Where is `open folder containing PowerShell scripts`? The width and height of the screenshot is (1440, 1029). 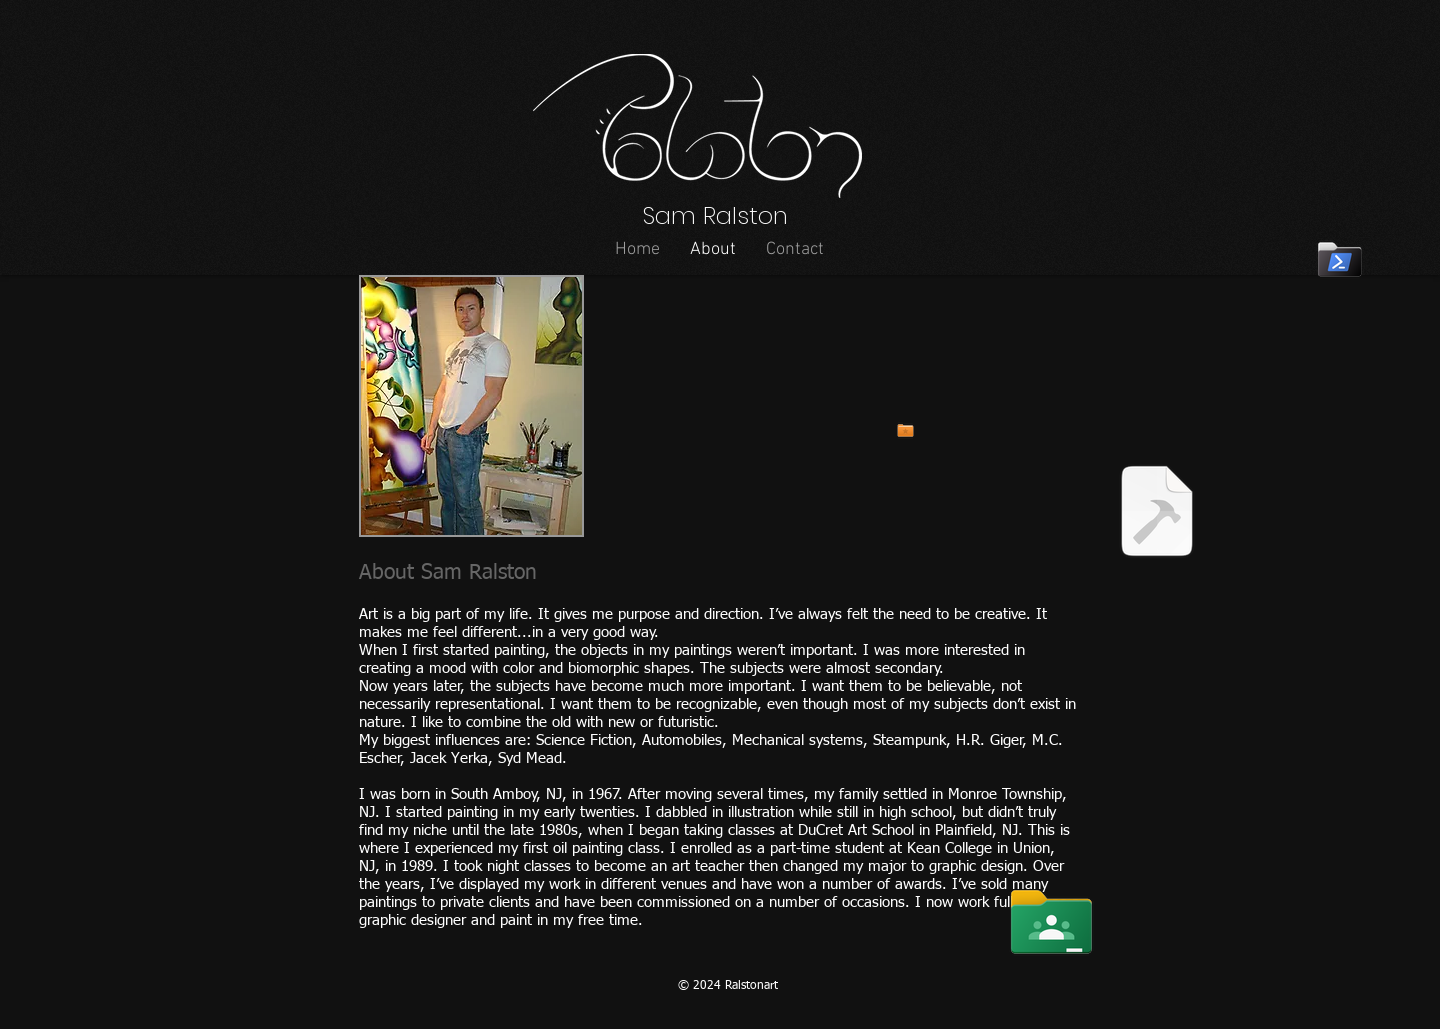
open folder containing PowerShell scripts is located at coordinates (1339, 260).